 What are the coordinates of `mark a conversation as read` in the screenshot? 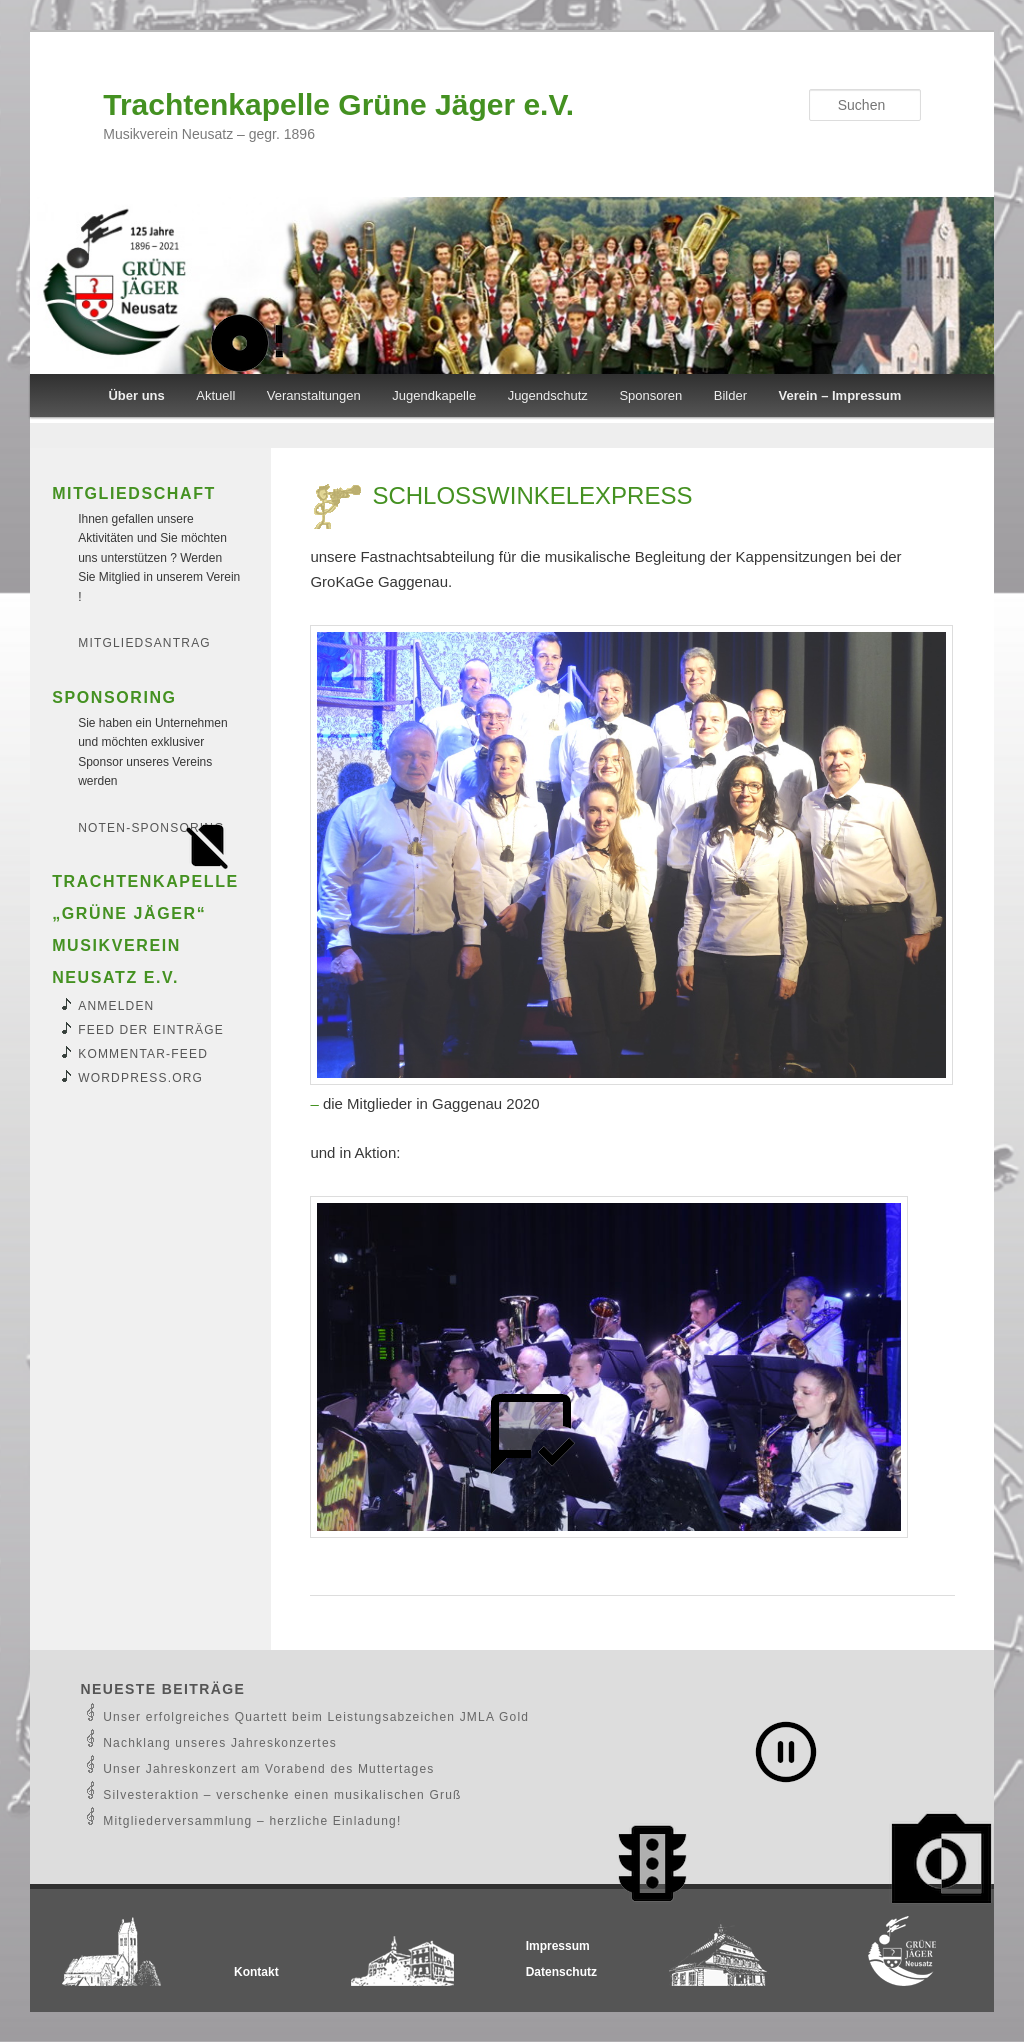 It's located at (531, 1434).